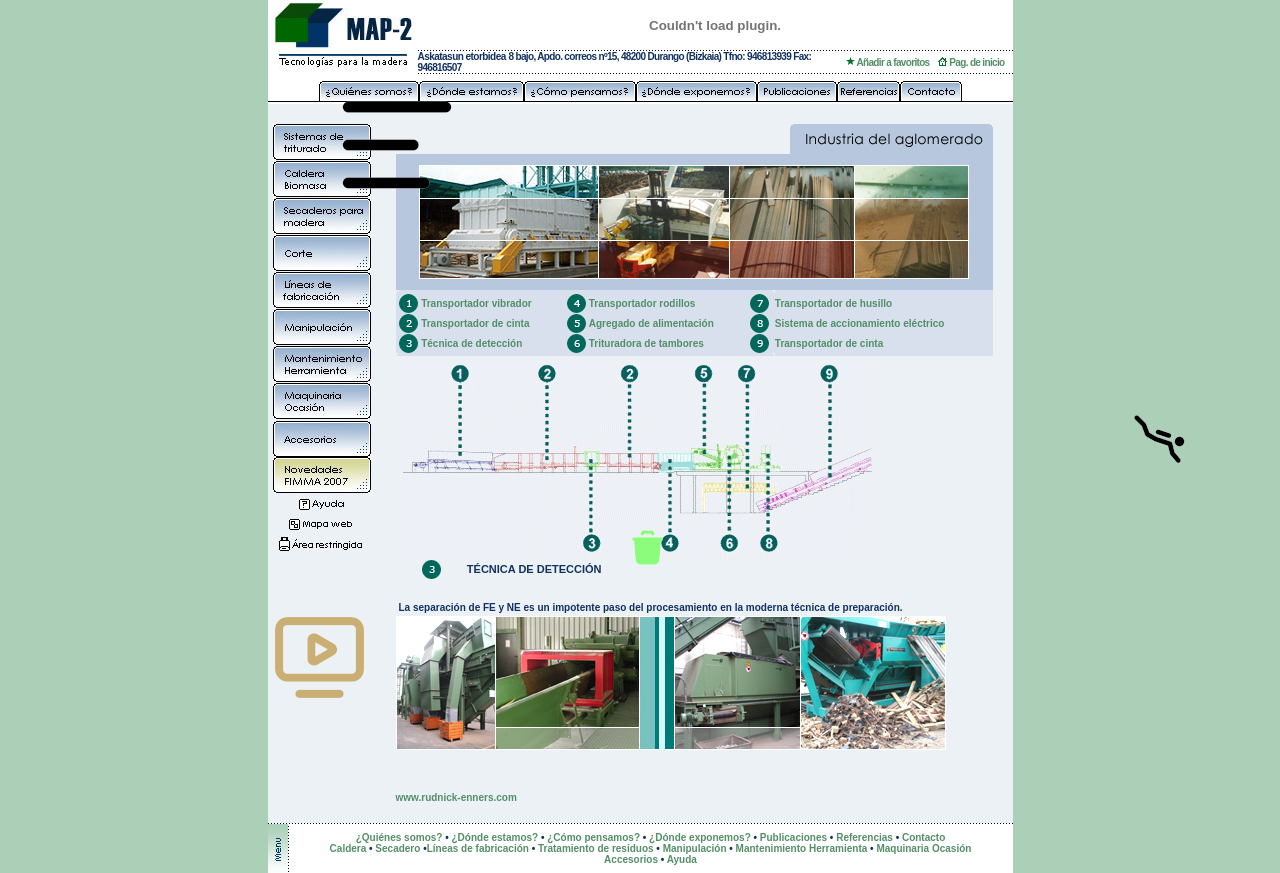 The width and height of the screenshot is (1280, 873). Describe the element at coordinates (397, 145) in the screenshot. I see `align text to the start of the line` at that location.